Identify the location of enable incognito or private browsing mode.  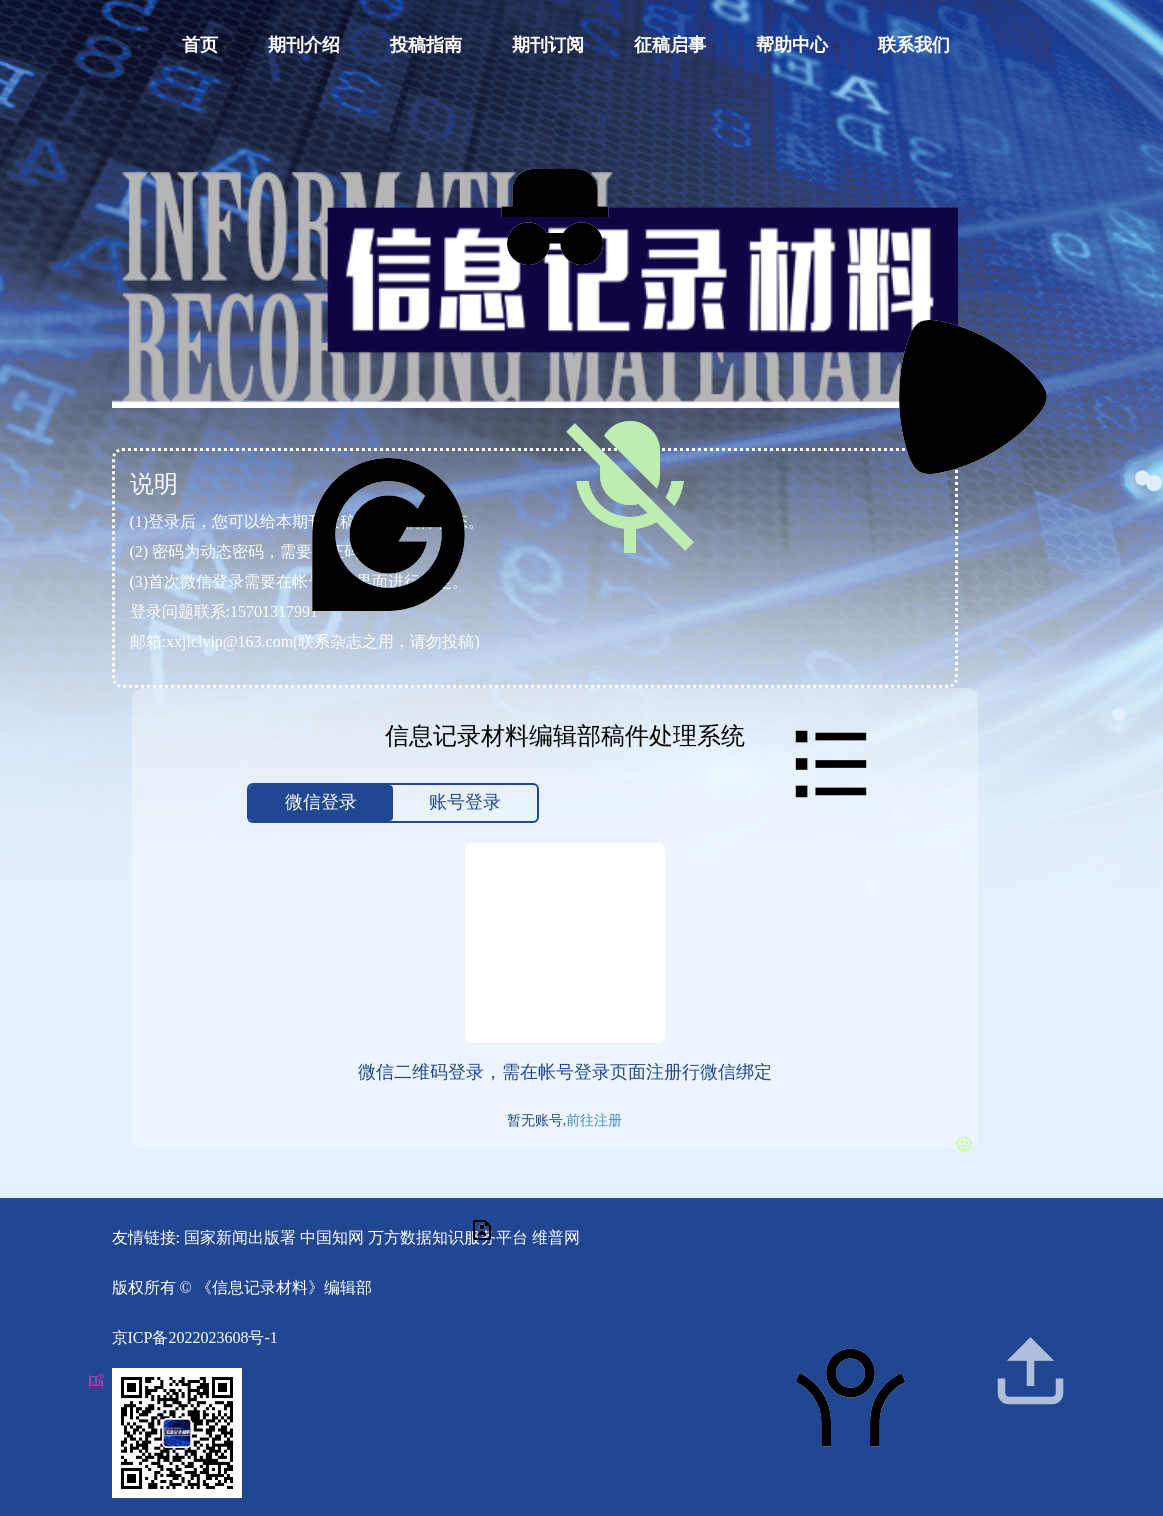
(555, 217).